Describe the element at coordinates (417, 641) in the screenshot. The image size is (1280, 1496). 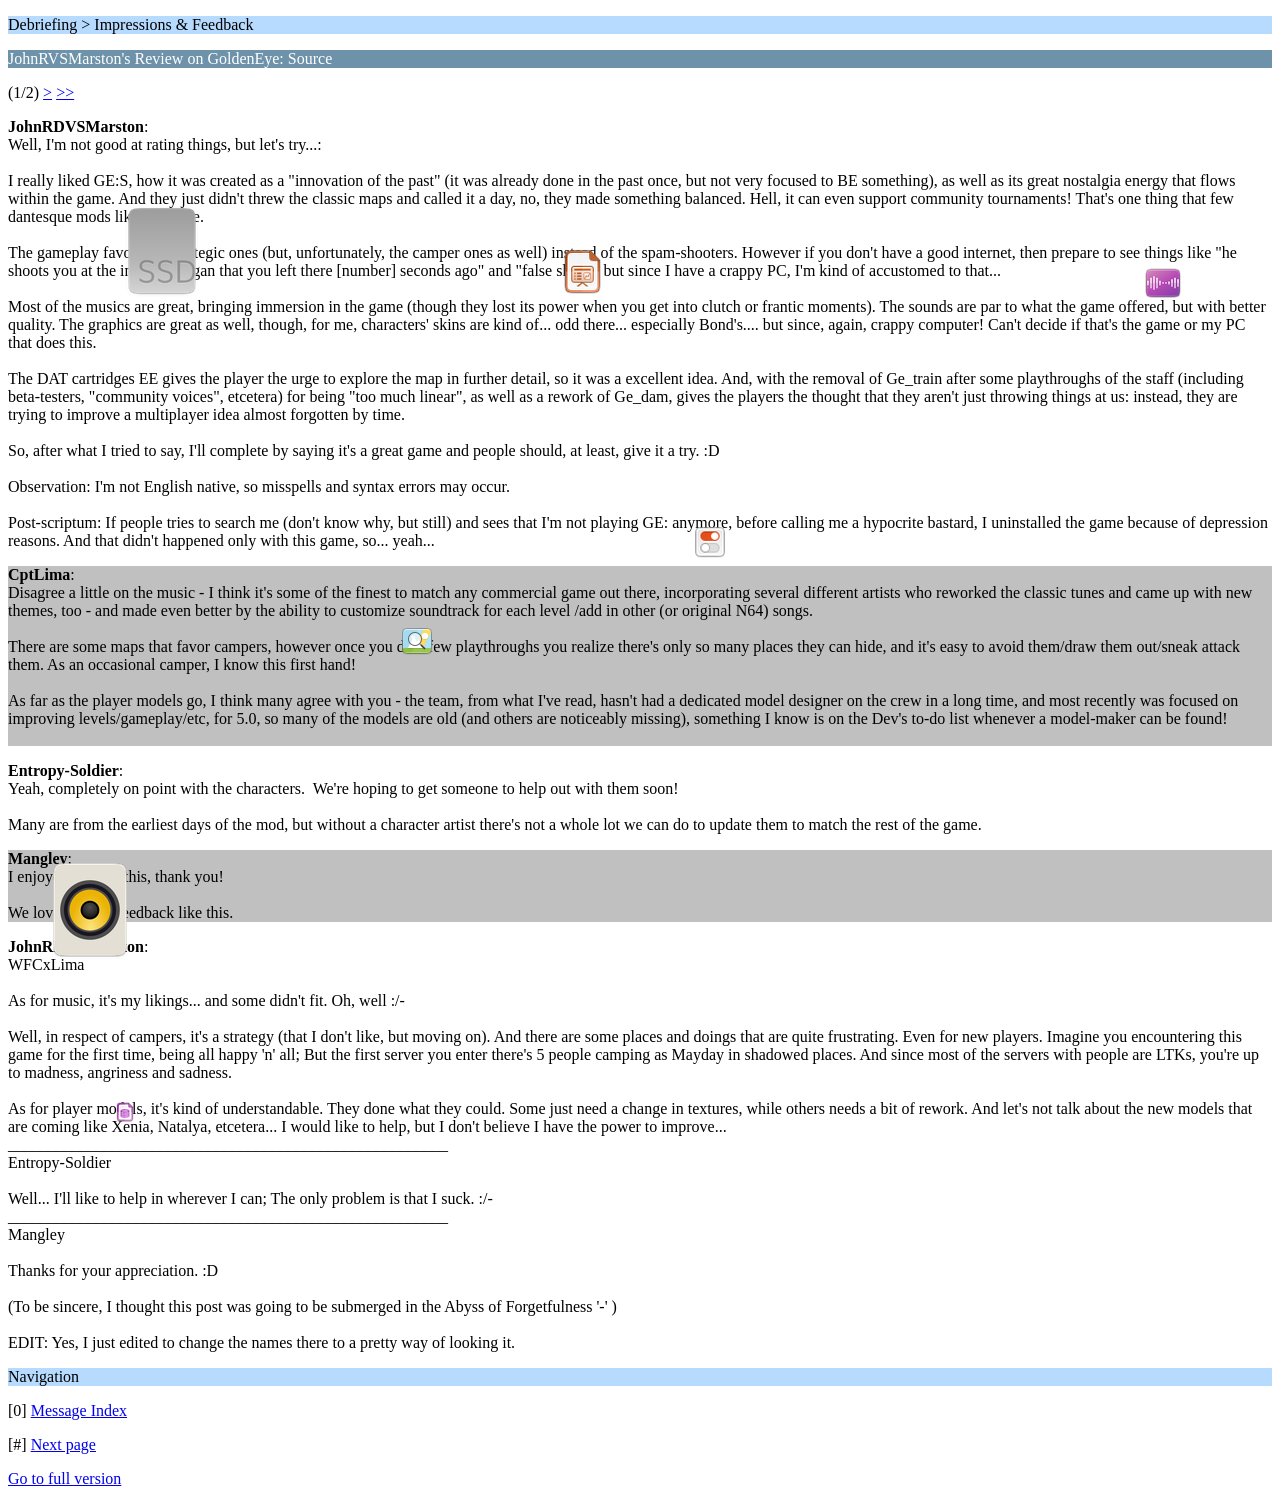
I see `open image viewer application` at that location.